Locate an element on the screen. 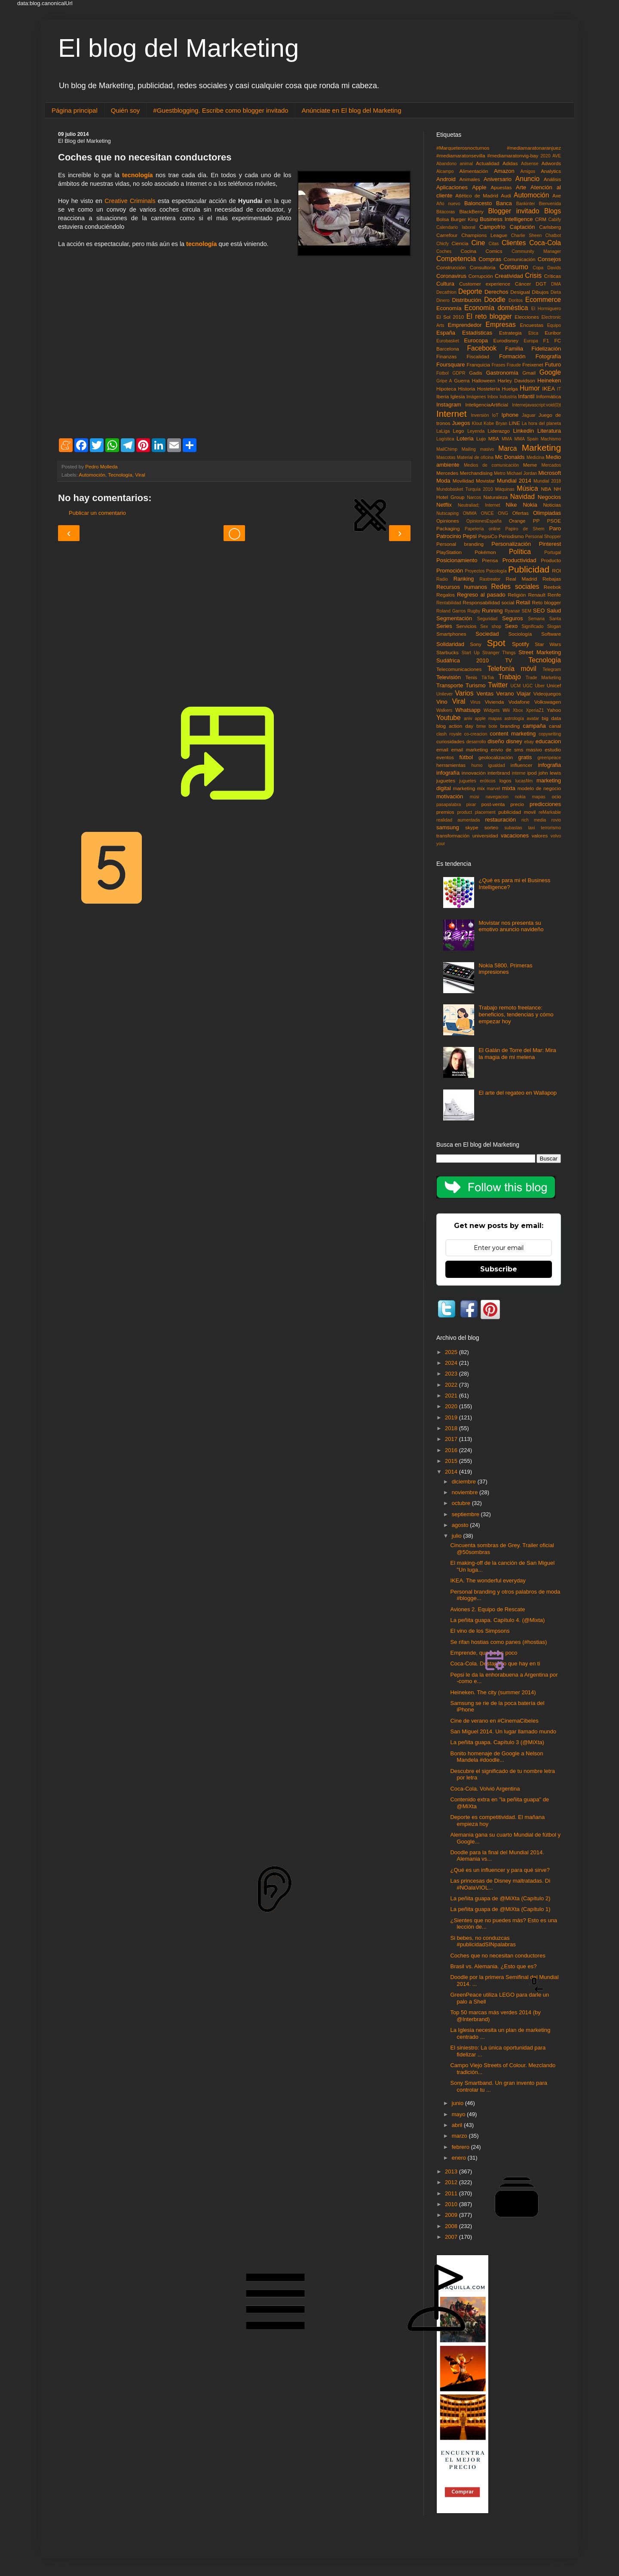 Image resolution: width=619 pixels, height=2576 pixels. accessibility settings for hearing features is located at coordinates (275, 1889).